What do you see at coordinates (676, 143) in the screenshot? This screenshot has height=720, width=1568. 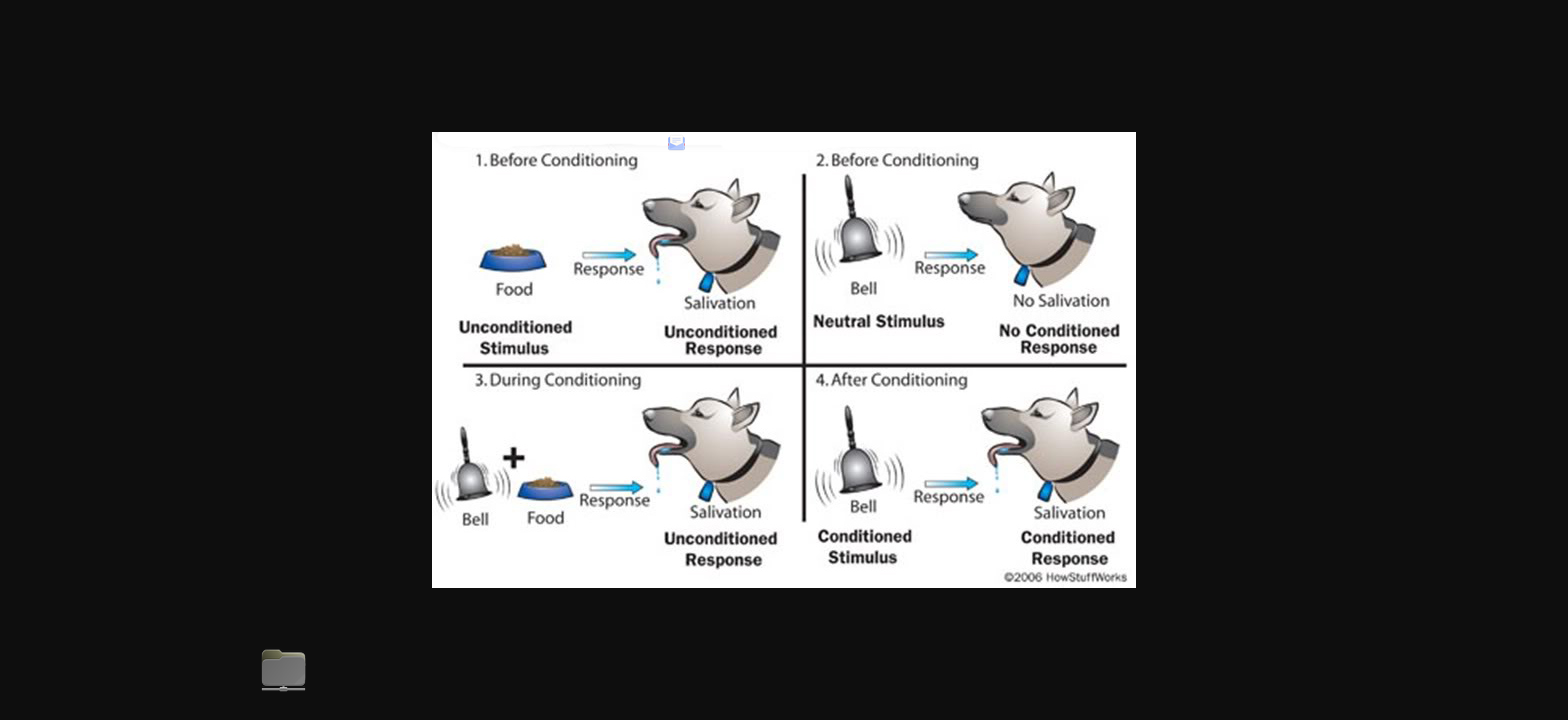 I see `indicates a message has been read` at bounding box center [676, 143].